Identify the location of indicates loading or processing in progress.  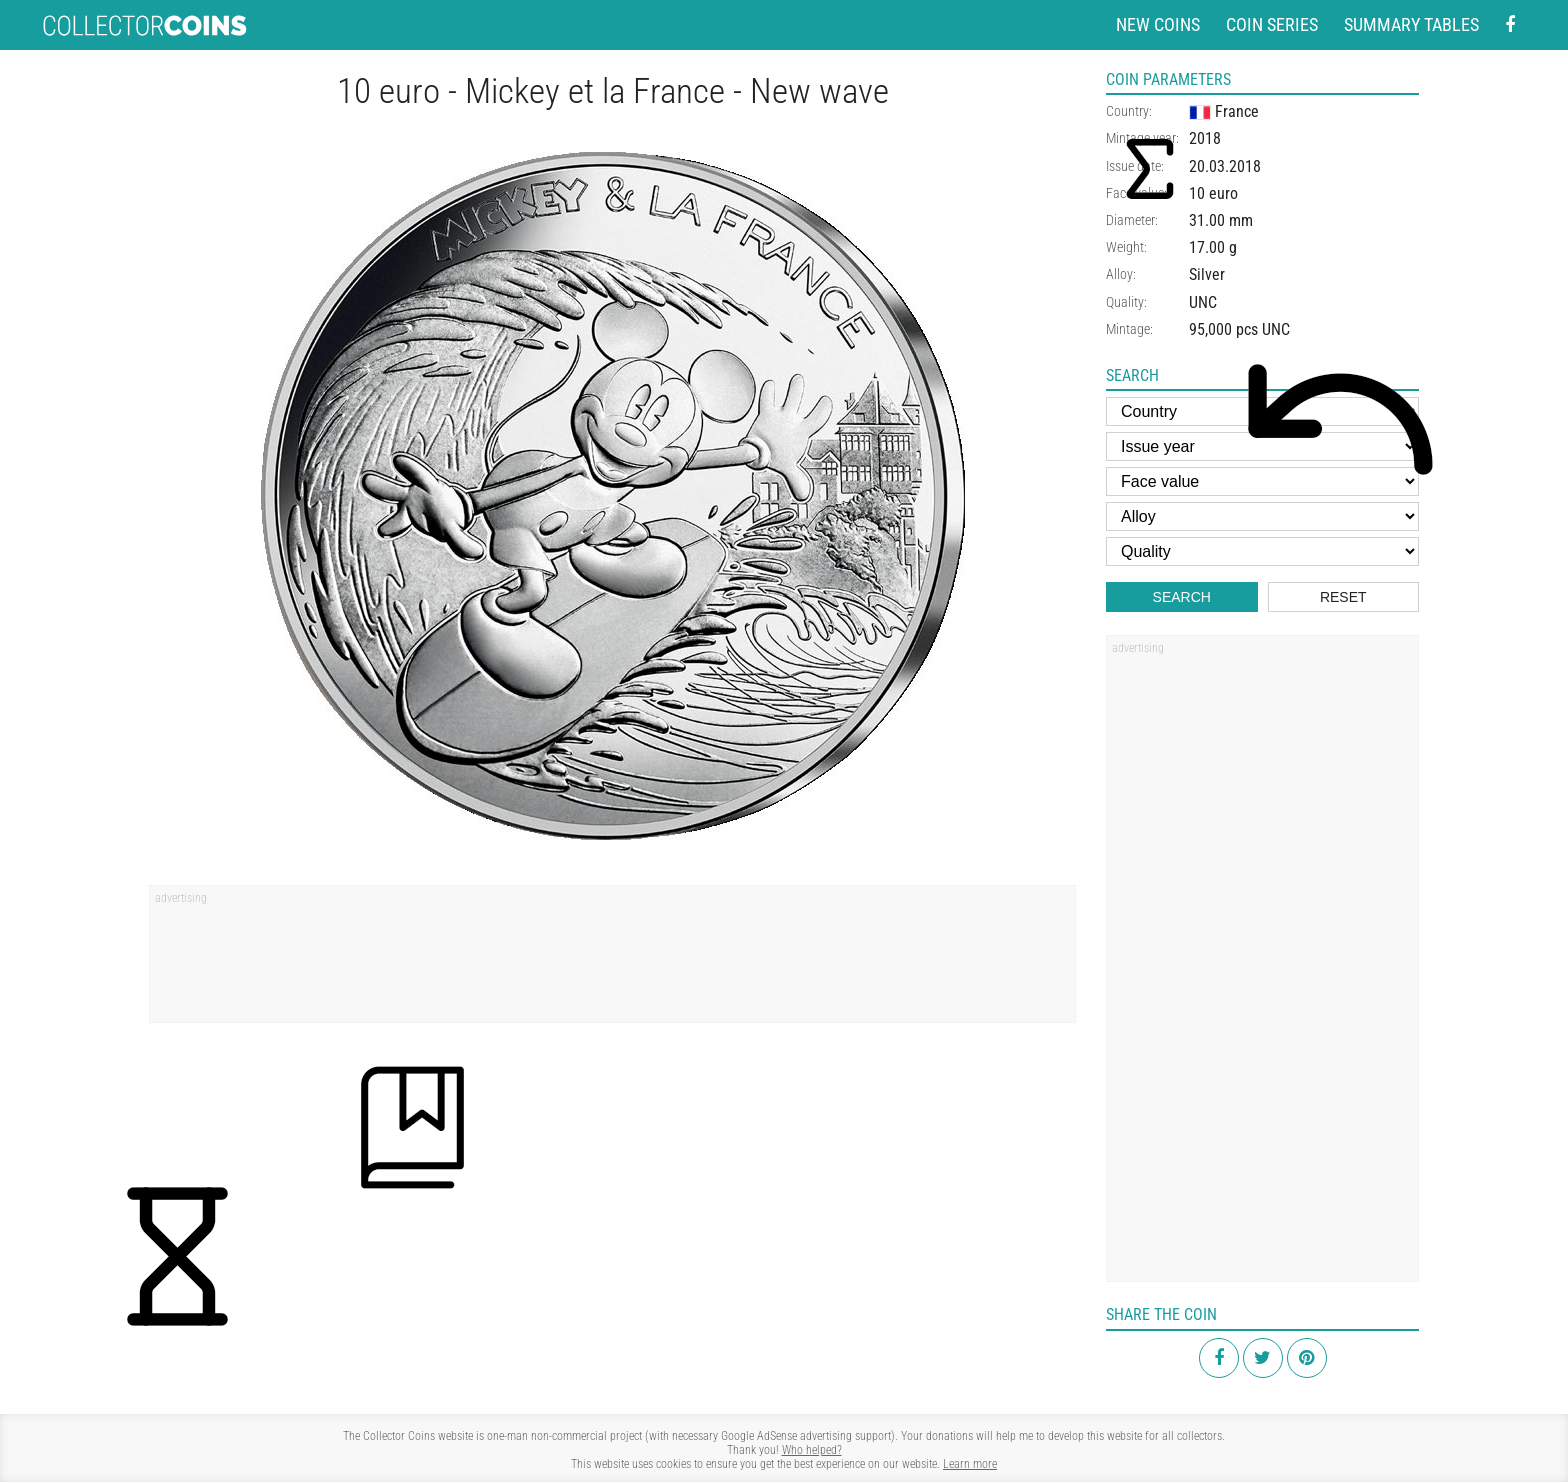
(177, 1256).